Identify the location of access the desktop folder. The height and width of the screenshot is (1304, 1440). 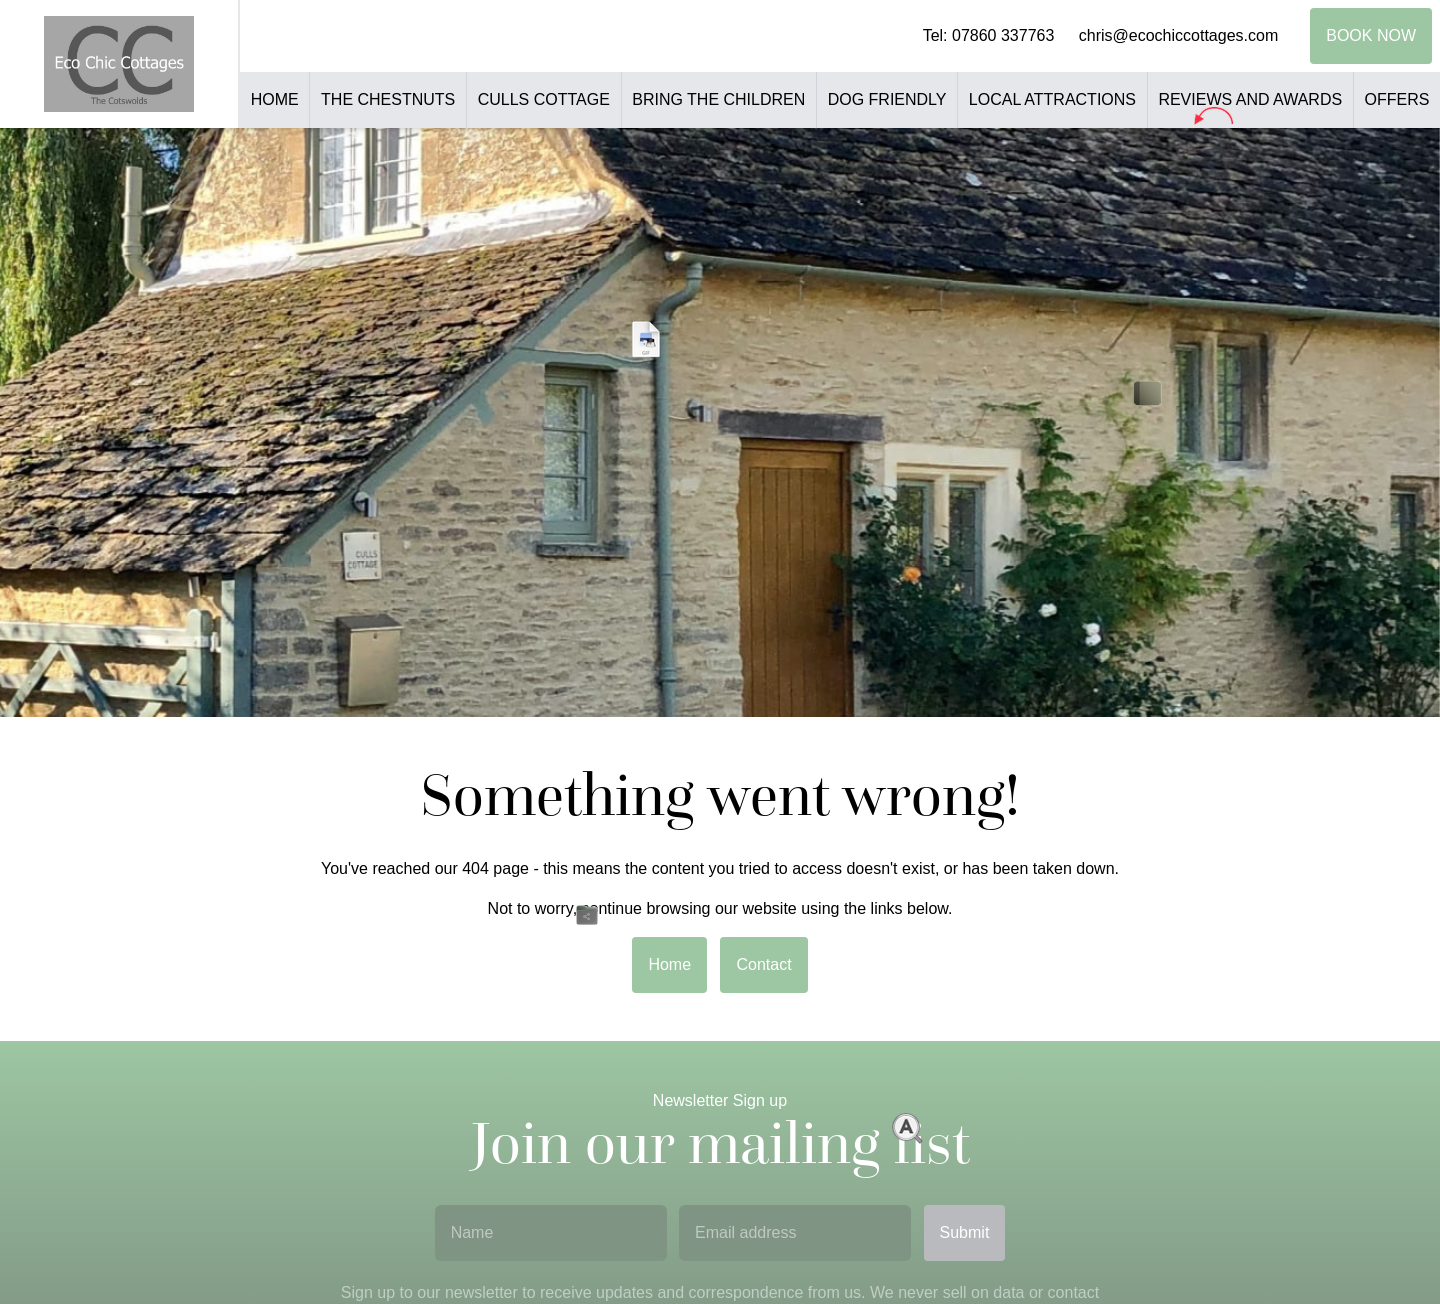
(1147, 392).